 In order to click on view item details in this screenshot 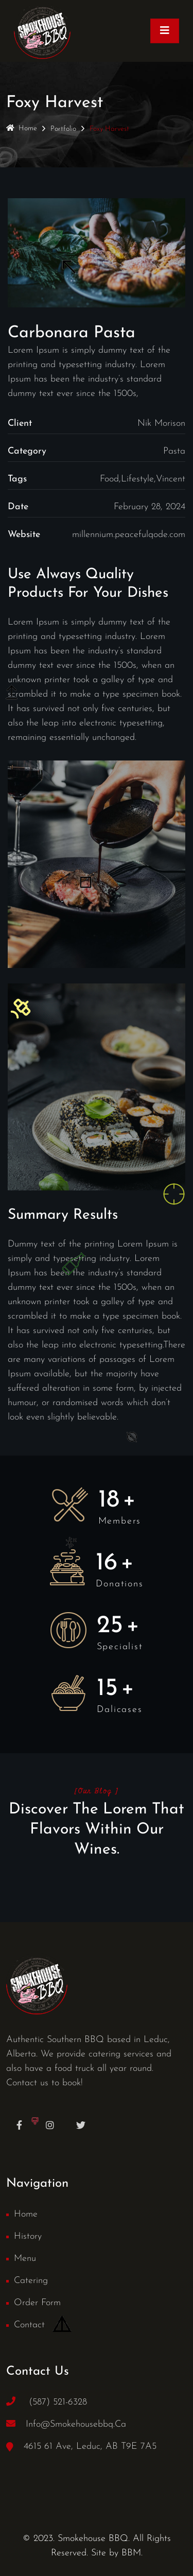, I will do `click(62, 2323)`.